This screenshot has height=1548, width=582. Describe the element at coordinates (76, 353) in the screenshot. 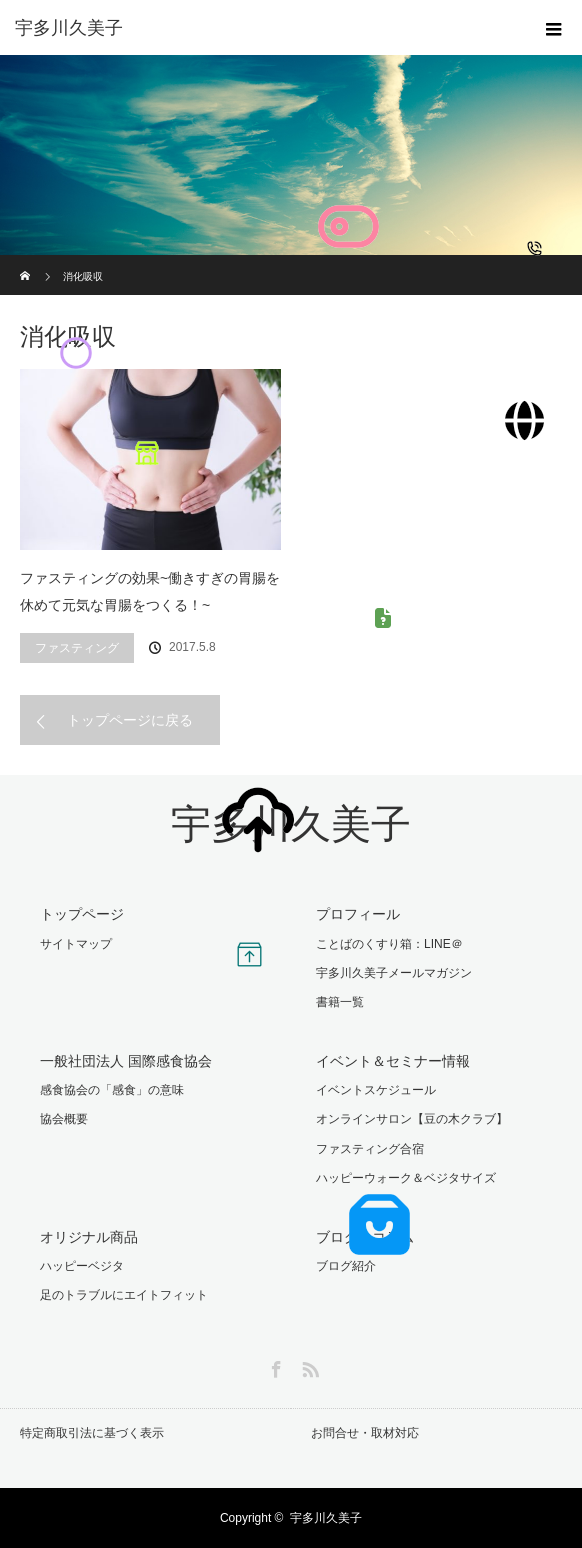

I see `unselected radio button option` at that location.